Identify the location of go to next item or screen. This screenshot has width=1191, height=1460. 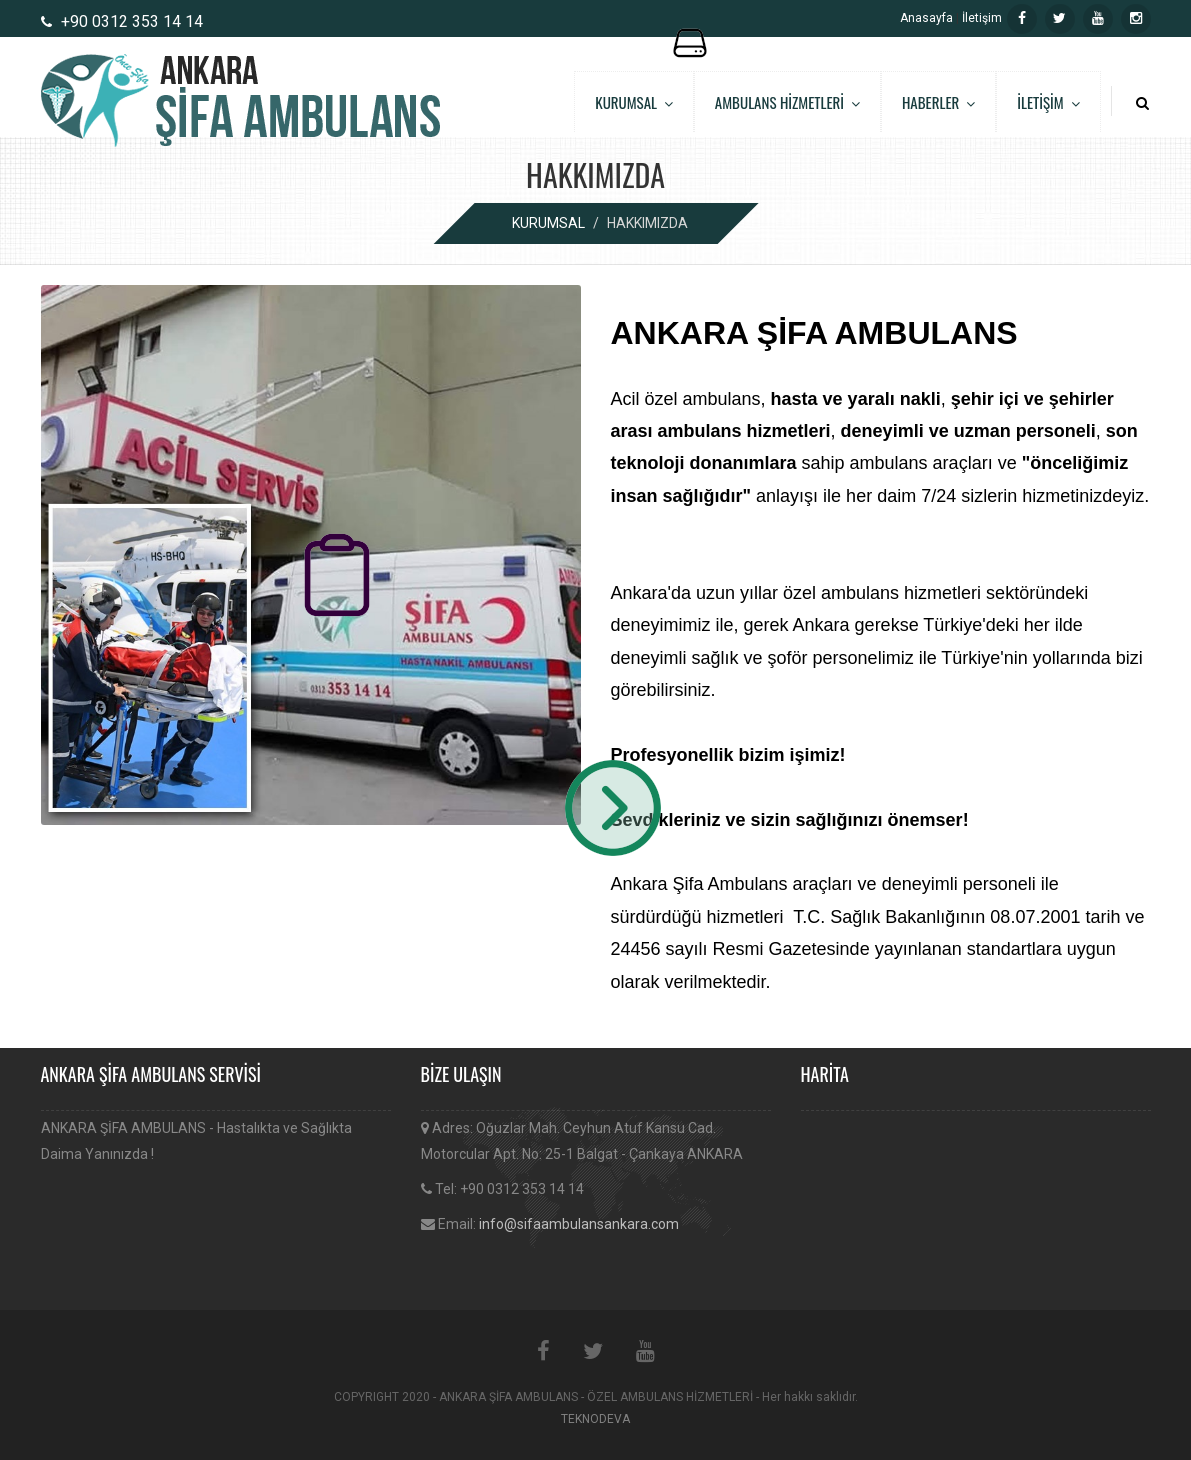
(613, 808).